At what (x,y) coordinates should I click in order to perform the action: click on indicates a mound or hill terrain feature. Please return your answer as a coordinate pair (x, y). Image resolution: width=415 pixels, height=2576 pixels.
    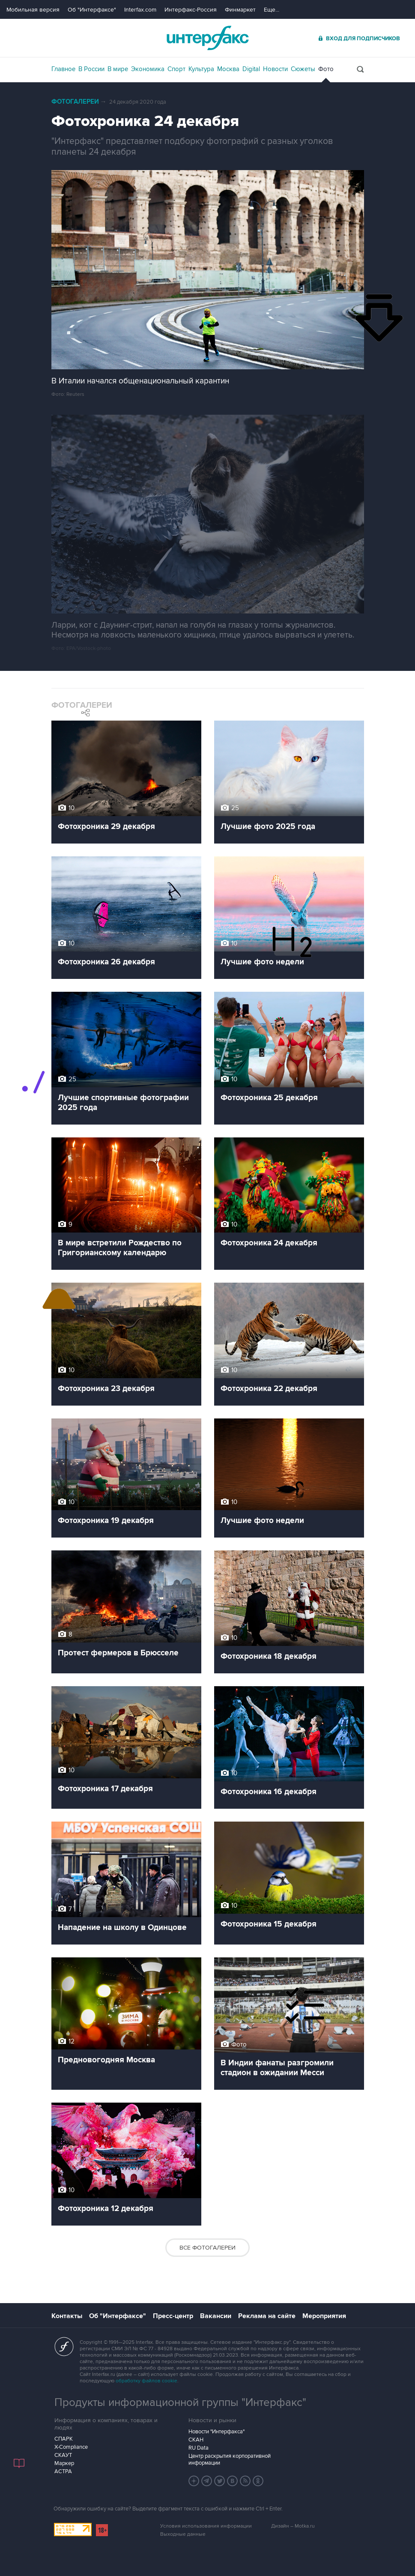
    Looking at the image, I should click on (59, 1298).